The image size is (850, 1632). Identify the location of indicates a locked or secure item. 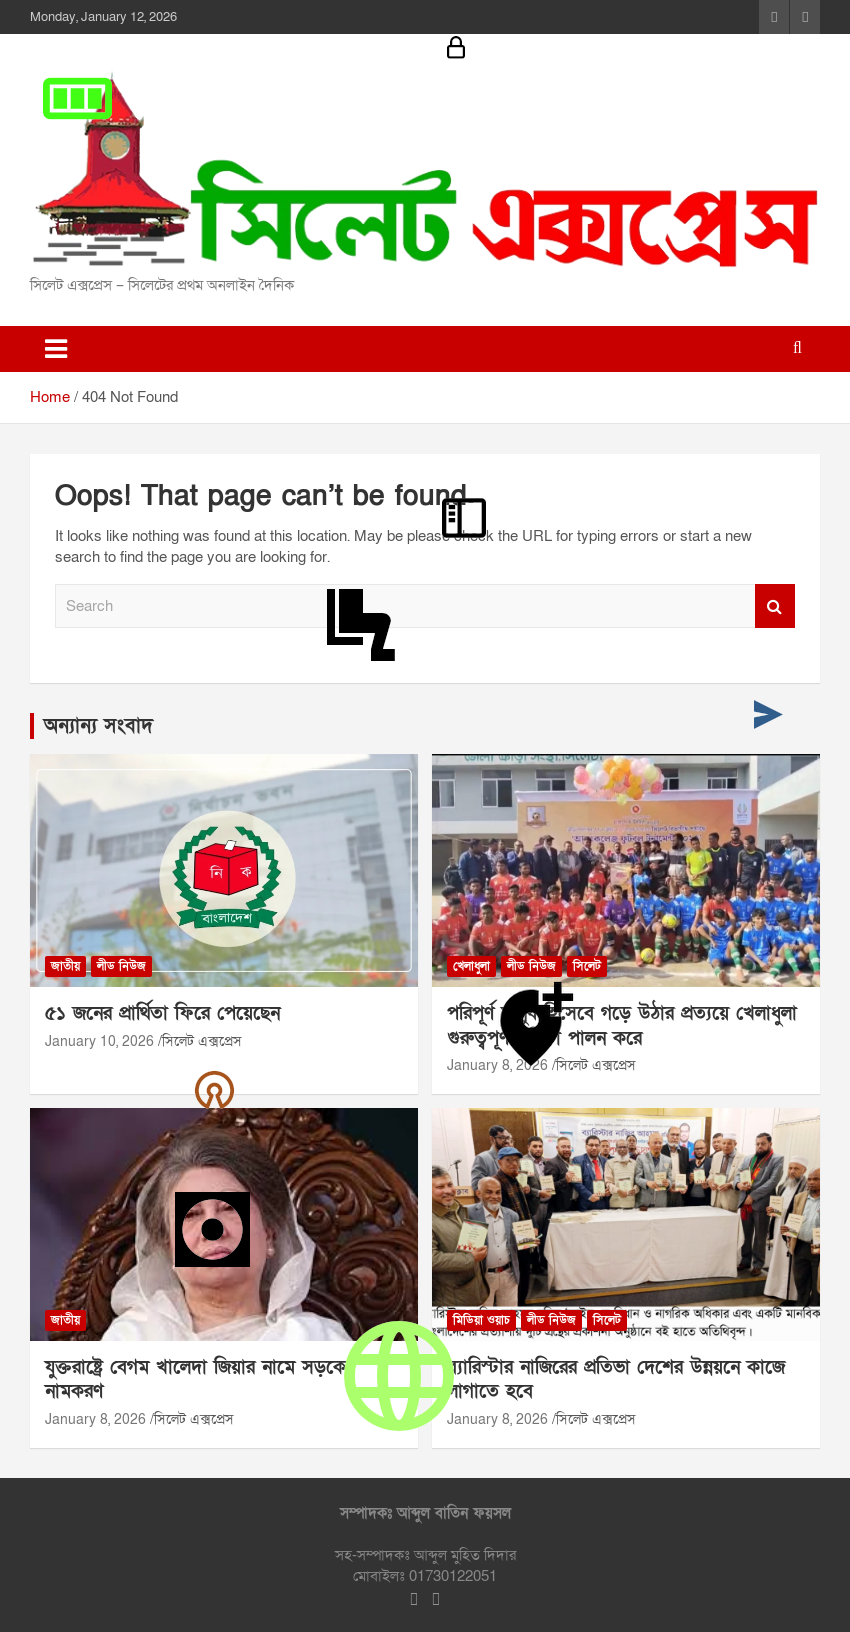
(456, 48).